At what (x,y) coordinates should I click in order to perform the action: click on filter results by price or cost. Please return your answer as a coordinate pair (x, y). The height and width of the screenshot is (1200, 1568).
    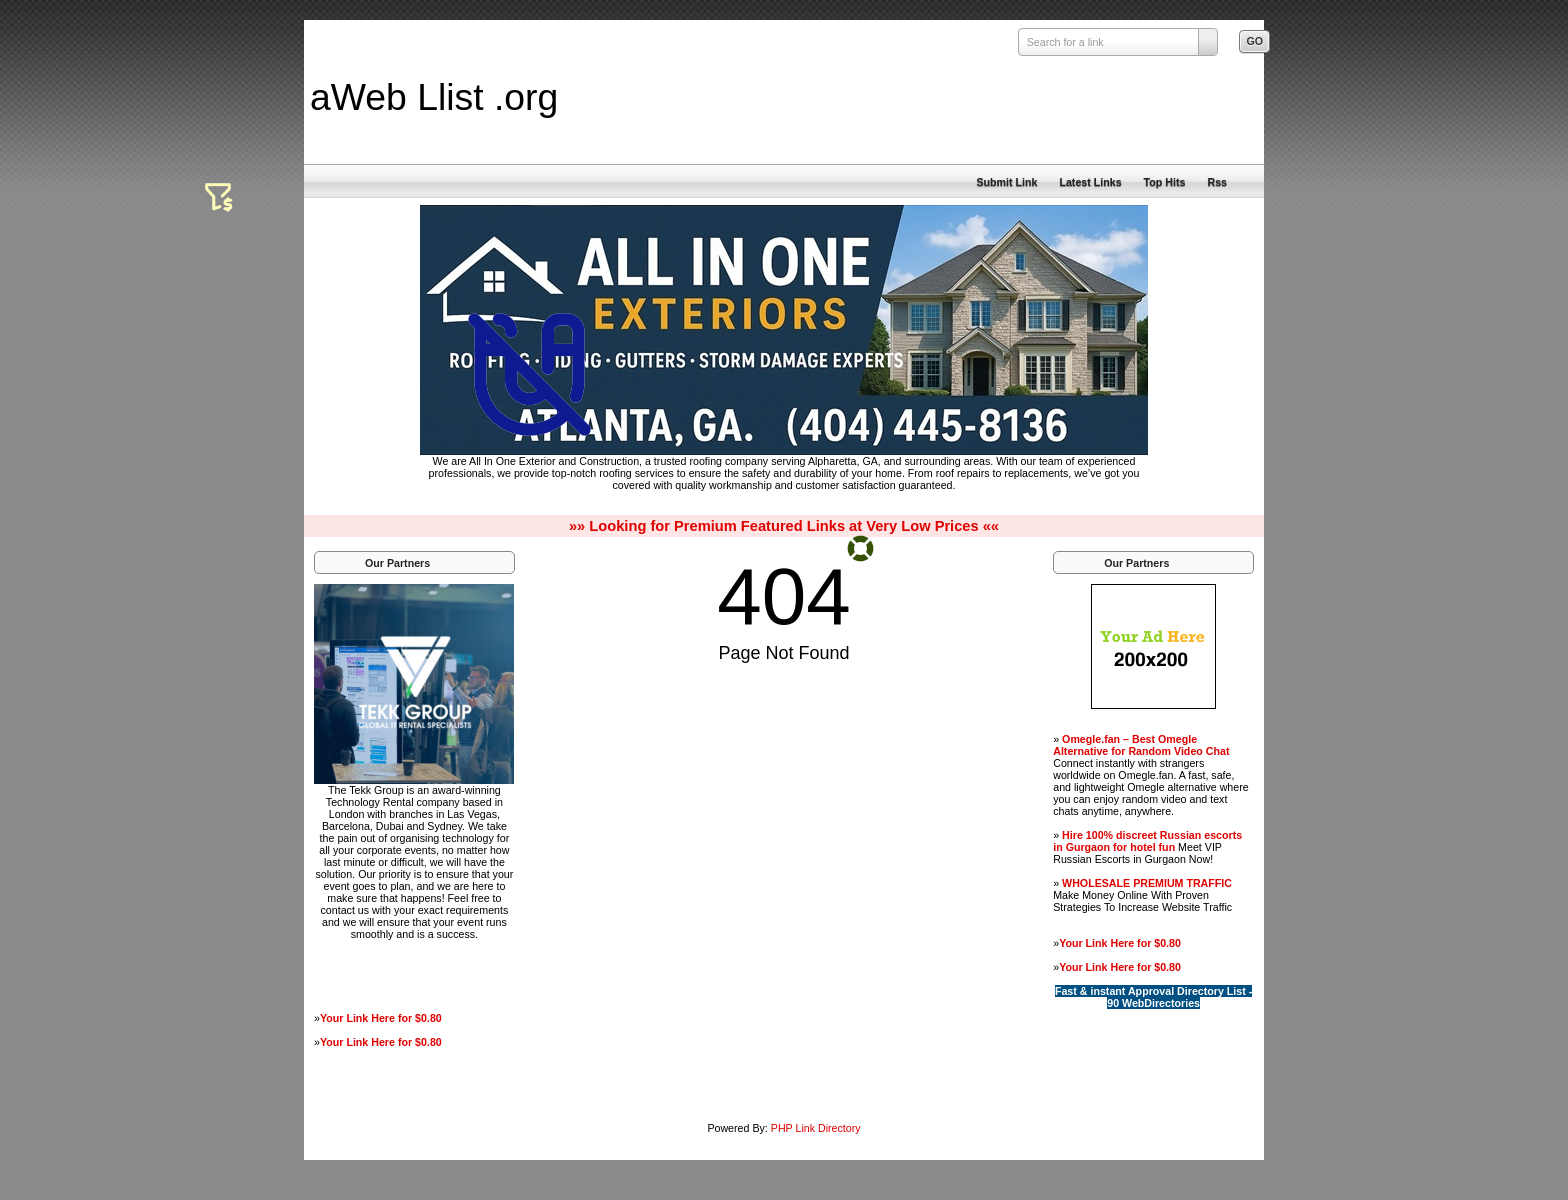
    Looking at the image, I should click on (218, 196).